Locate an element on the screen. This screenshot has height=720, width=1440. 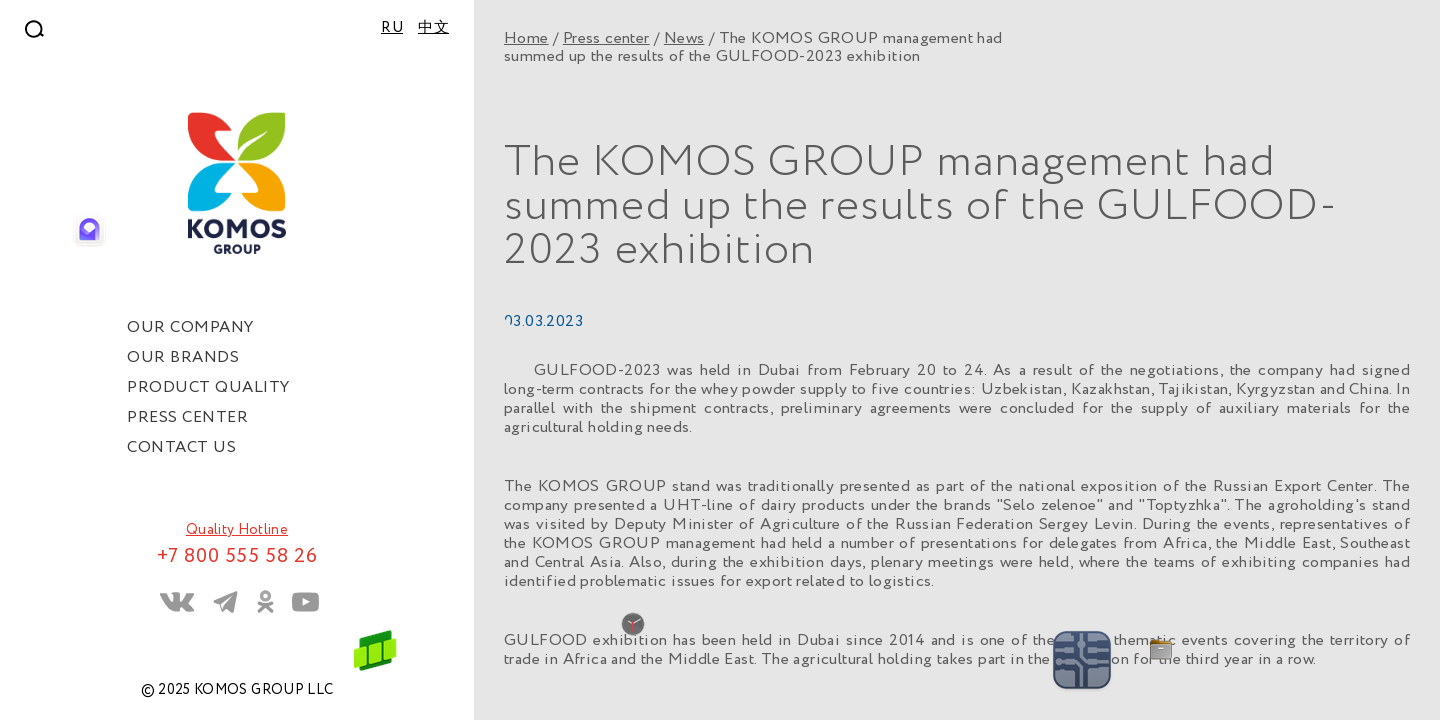
open the clock application is located at coordinates (633, 624).